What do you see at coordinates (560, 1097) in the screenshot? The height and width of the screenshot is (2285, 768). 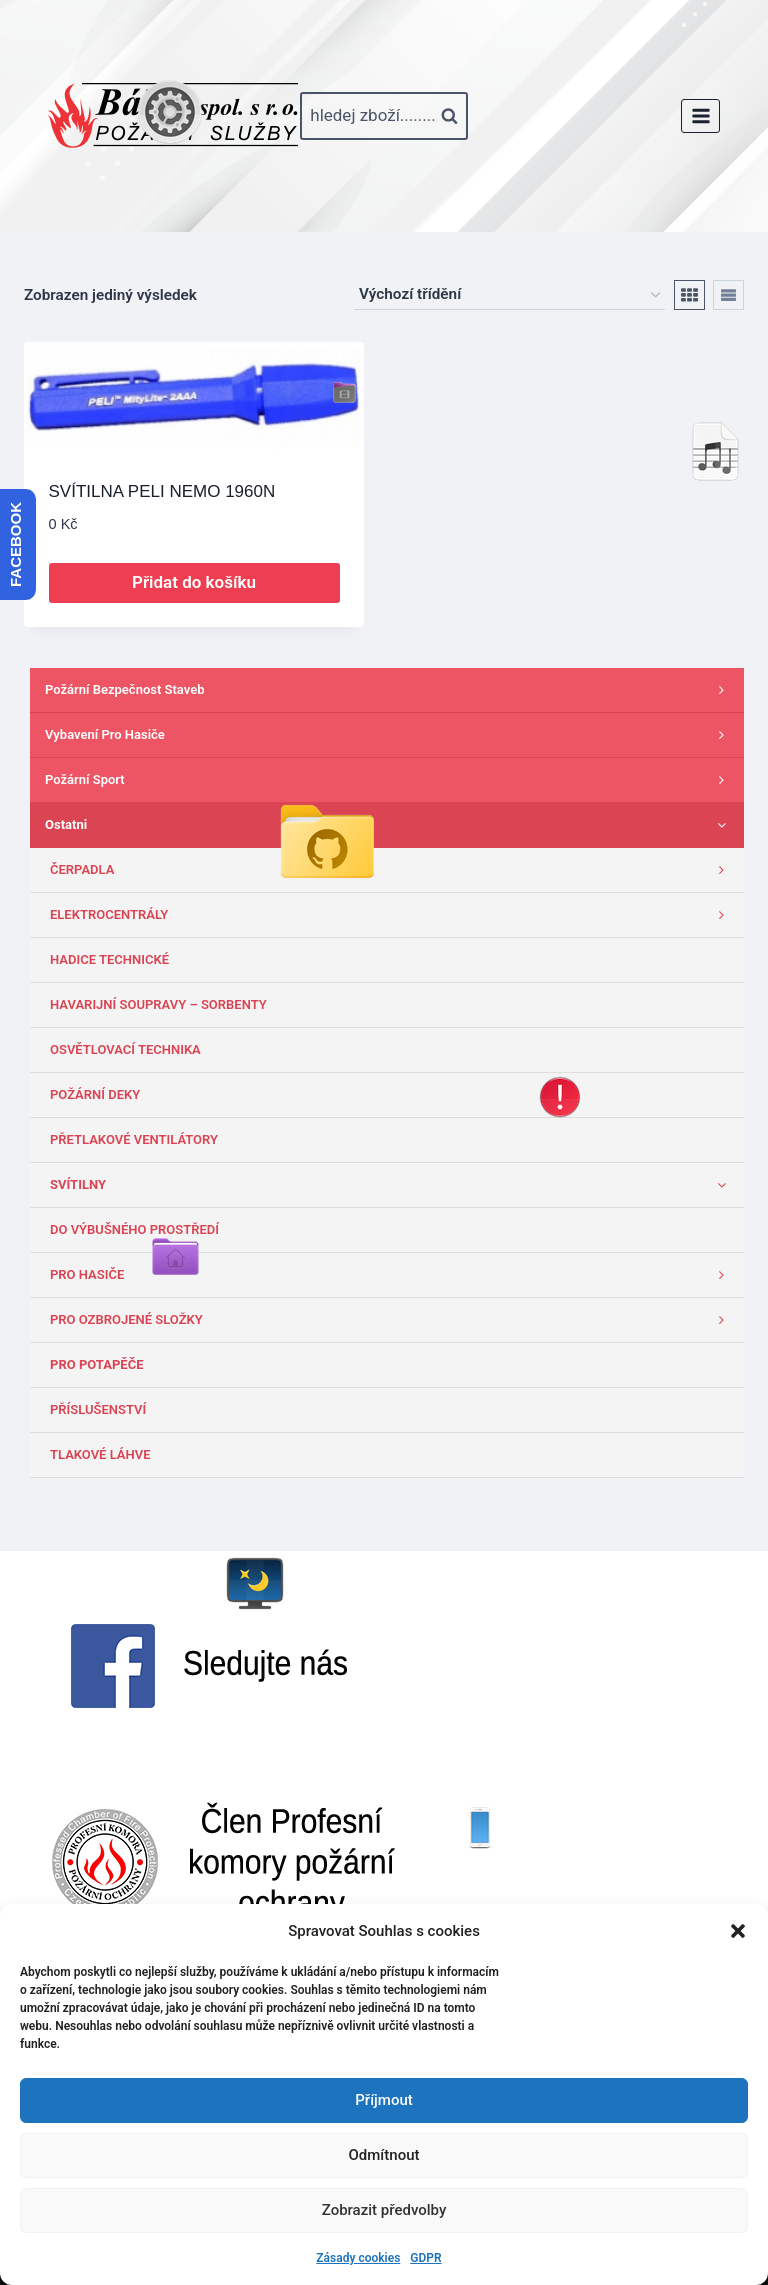 I see `indicates a warning or alert requiring attention` at bounding box center [560, 1097].